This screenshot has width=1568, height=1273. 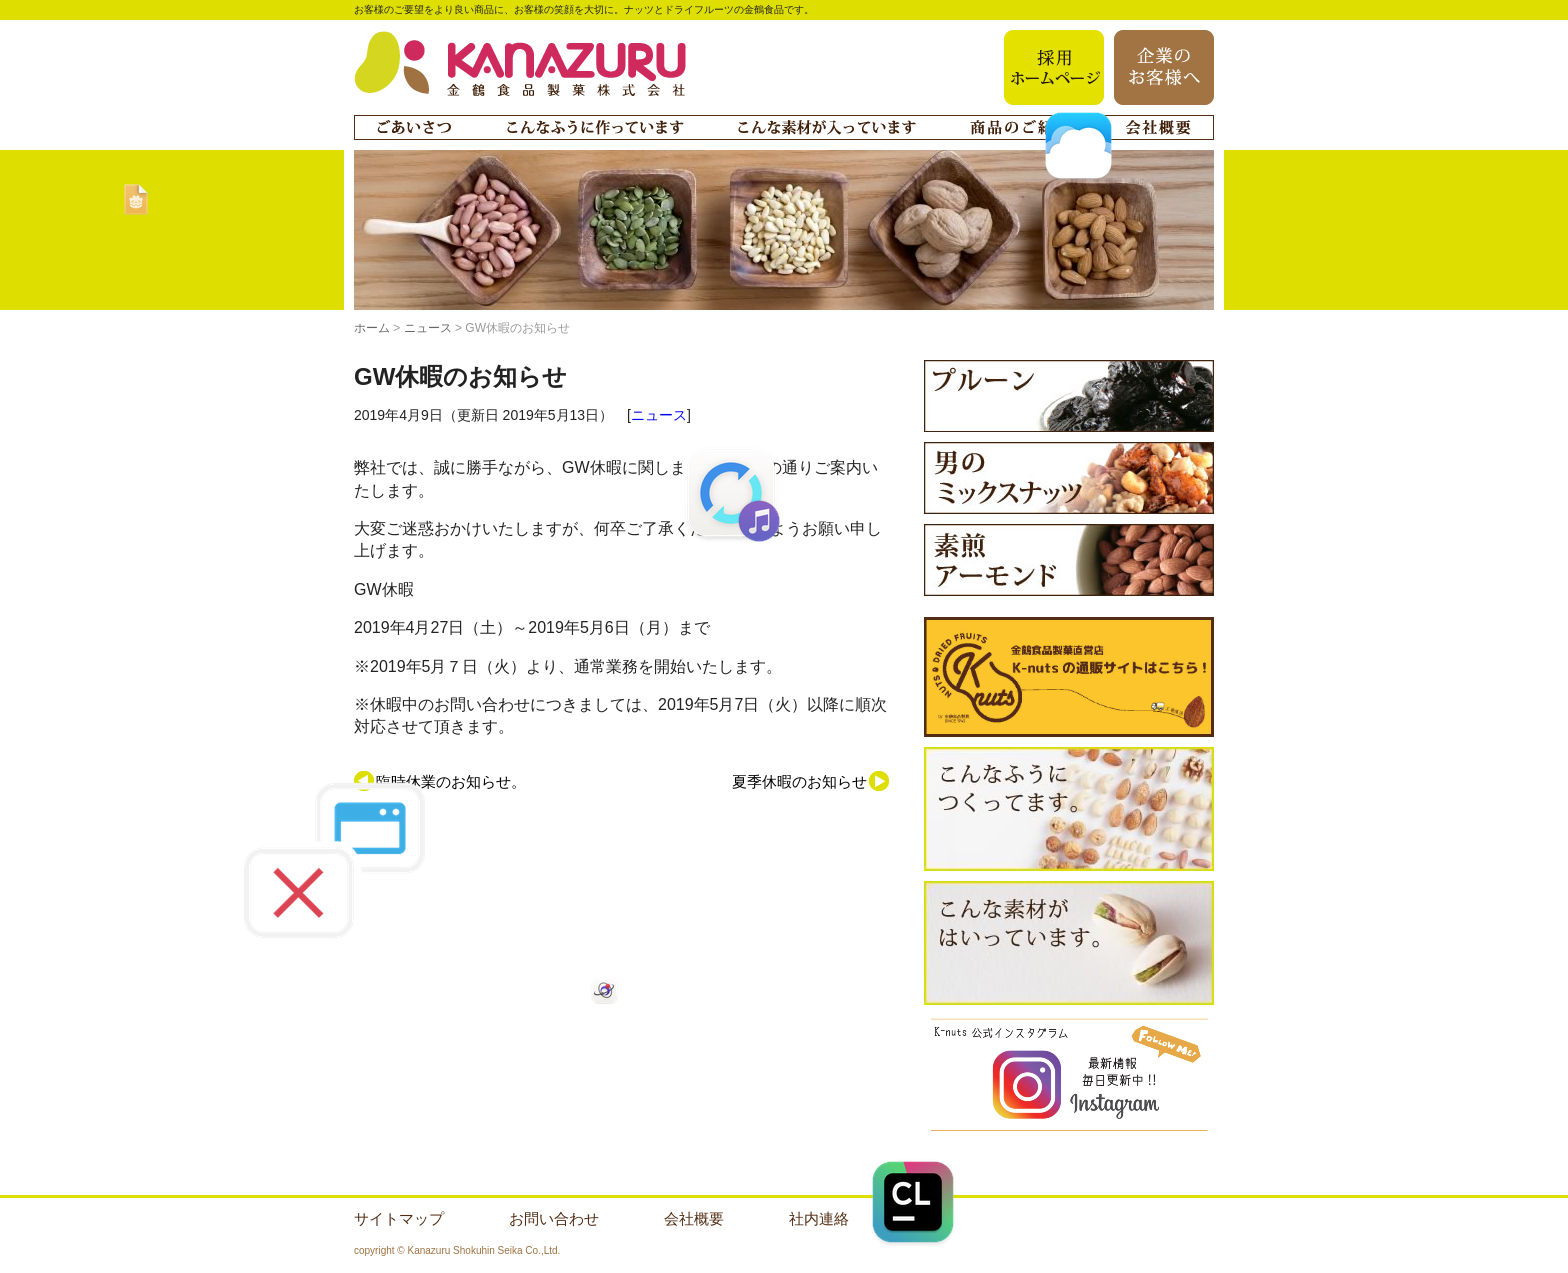 What do you see at coordinates (604, 990) in the screenshot?
I see `open mkvmerge video merging tool` at bounding box center [604, 990].